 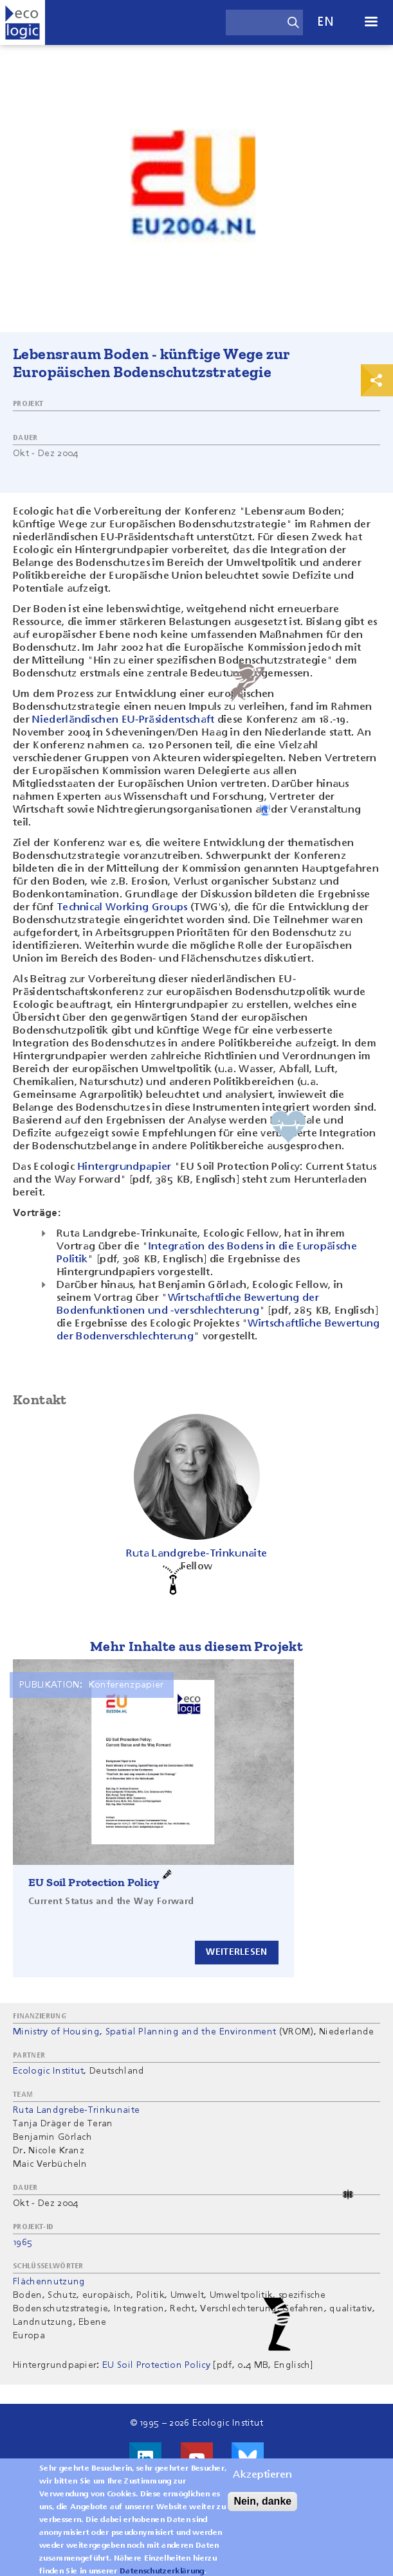 What do you see at coordinates (173, 1580) in the screenshot?
I see `compress or zip files together` at bounding box center [173, 1580].